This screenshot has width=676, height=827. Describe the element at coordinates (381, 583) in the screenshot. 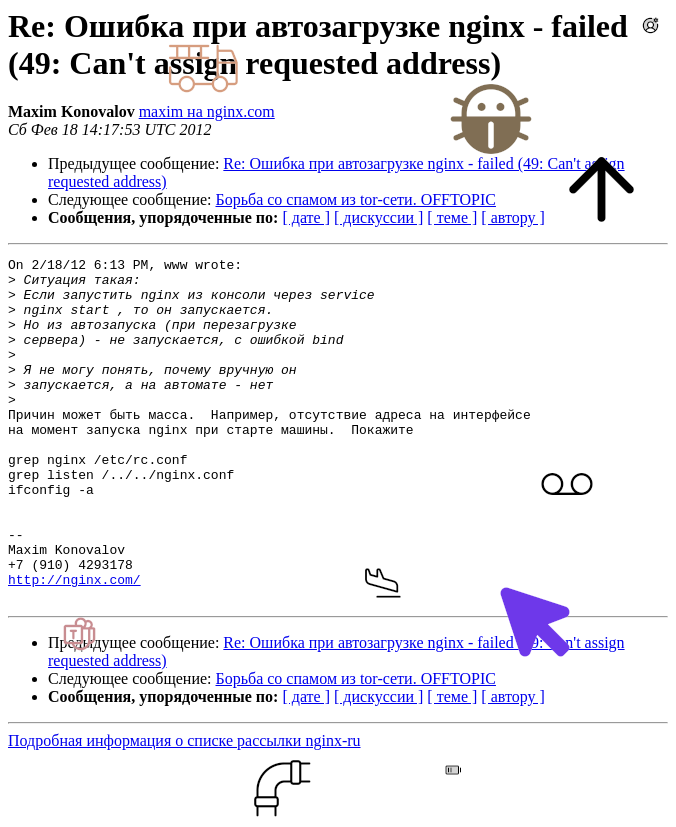

I see `indicates flight arrival or landing status` at that location.